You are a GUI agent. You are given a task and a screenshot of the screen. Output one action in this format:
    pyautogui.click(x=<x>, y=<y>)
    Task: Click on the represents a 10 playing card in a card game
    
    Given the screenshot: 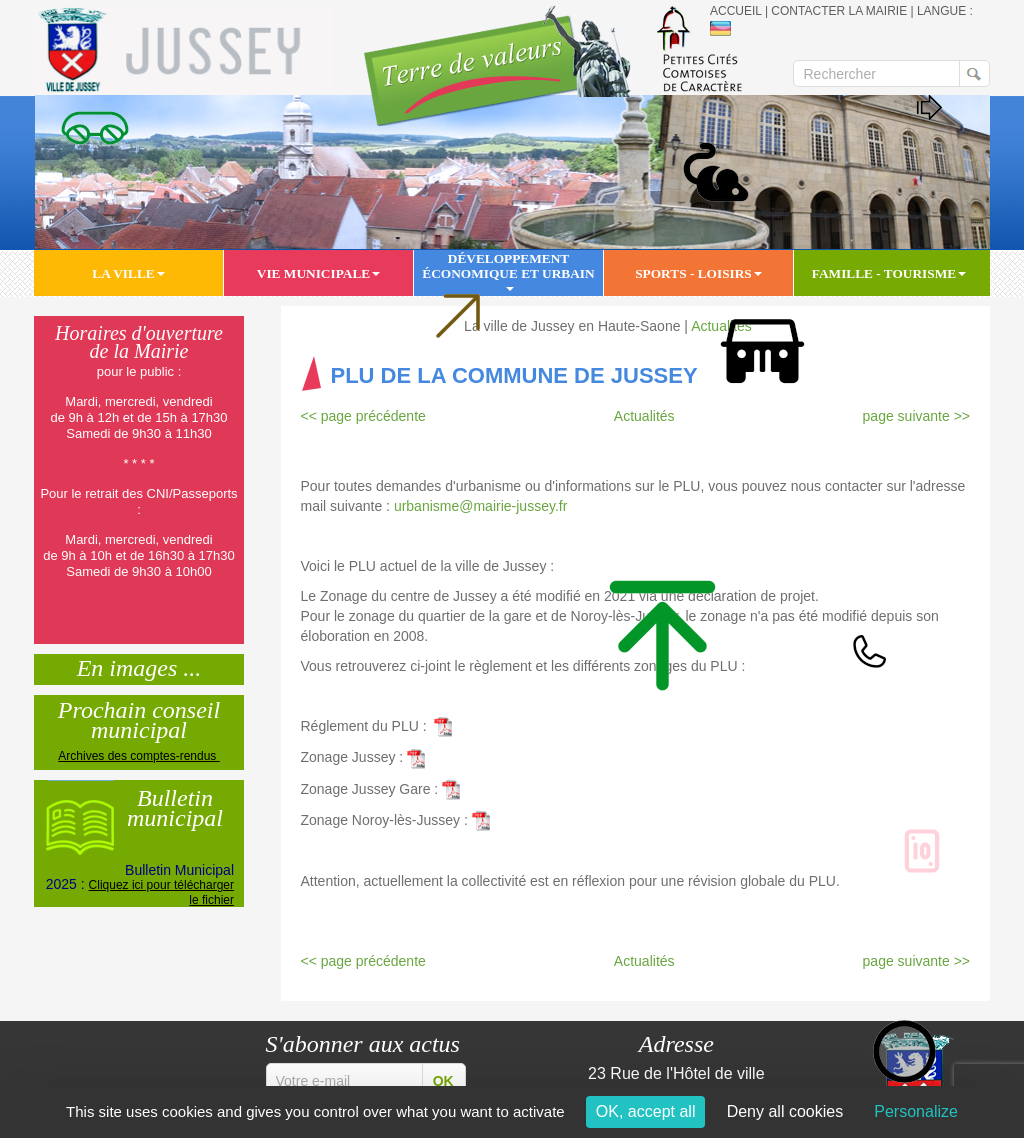 What is the action you would take?
    pyautogui.click(x=922, y=851)
    